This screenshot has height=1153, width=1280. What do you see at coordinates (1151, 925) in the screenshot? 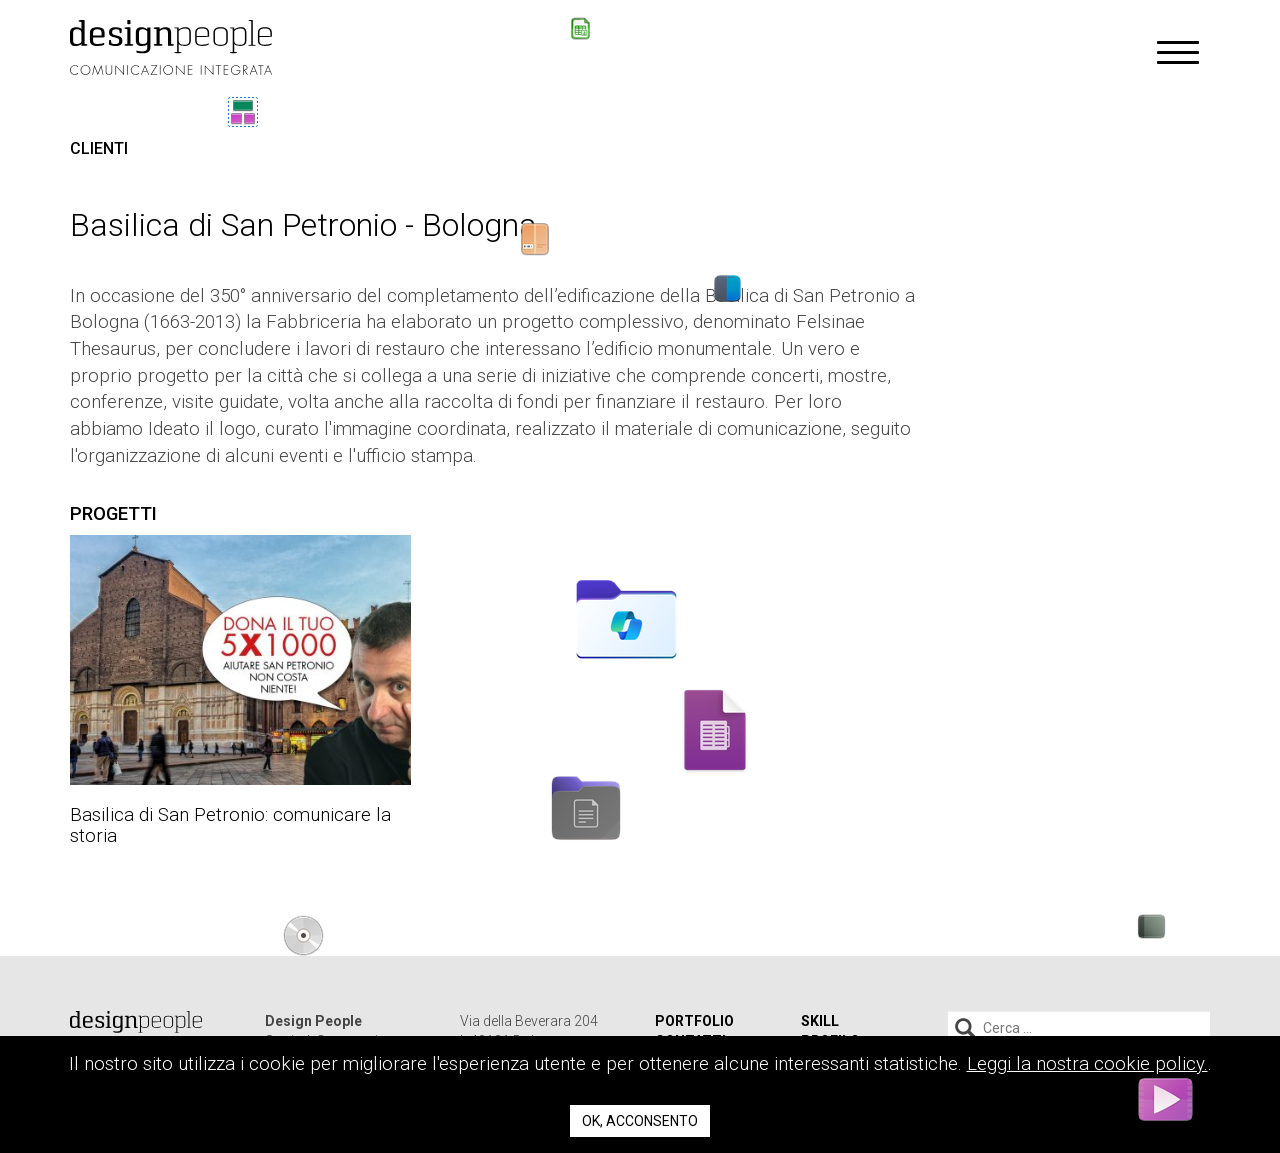
I see `access your desktop folder` at bounding box center [1151, 925].